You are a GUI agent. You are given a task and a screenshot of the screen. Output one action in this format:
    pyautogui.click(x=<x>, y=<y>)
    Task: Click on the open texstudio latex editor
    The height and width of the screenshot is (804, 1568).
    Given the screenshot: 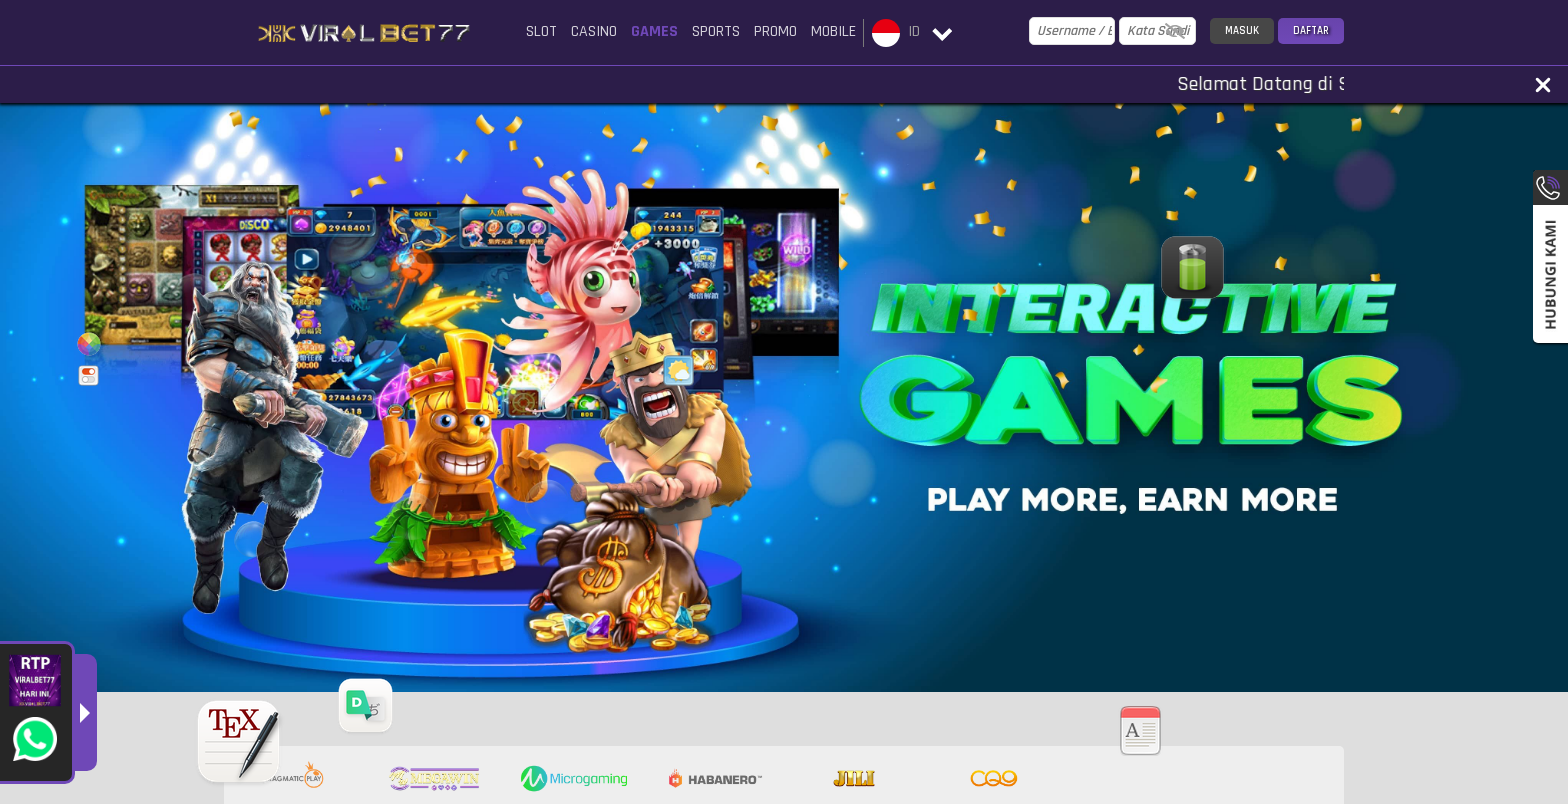 What is the action you would take?
    pyautogui.click(x=238, y=741)
    